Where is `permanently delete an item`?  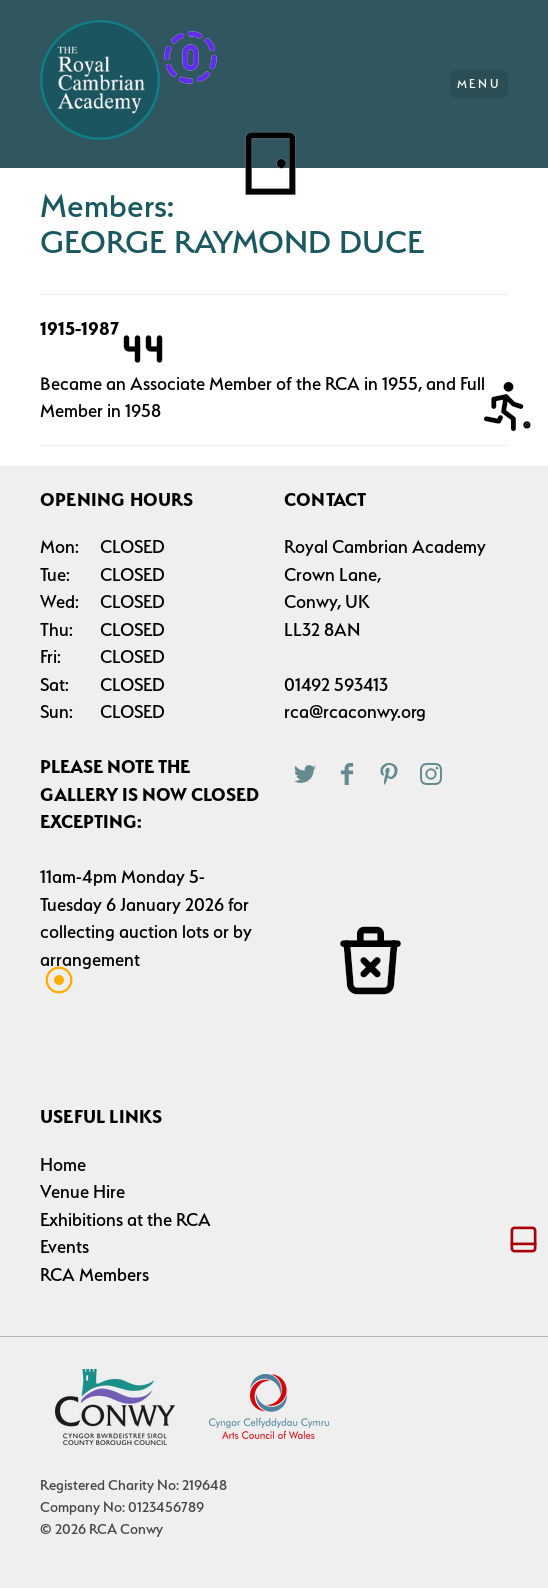 permanently delete an item is located at coordinates (370, 960).